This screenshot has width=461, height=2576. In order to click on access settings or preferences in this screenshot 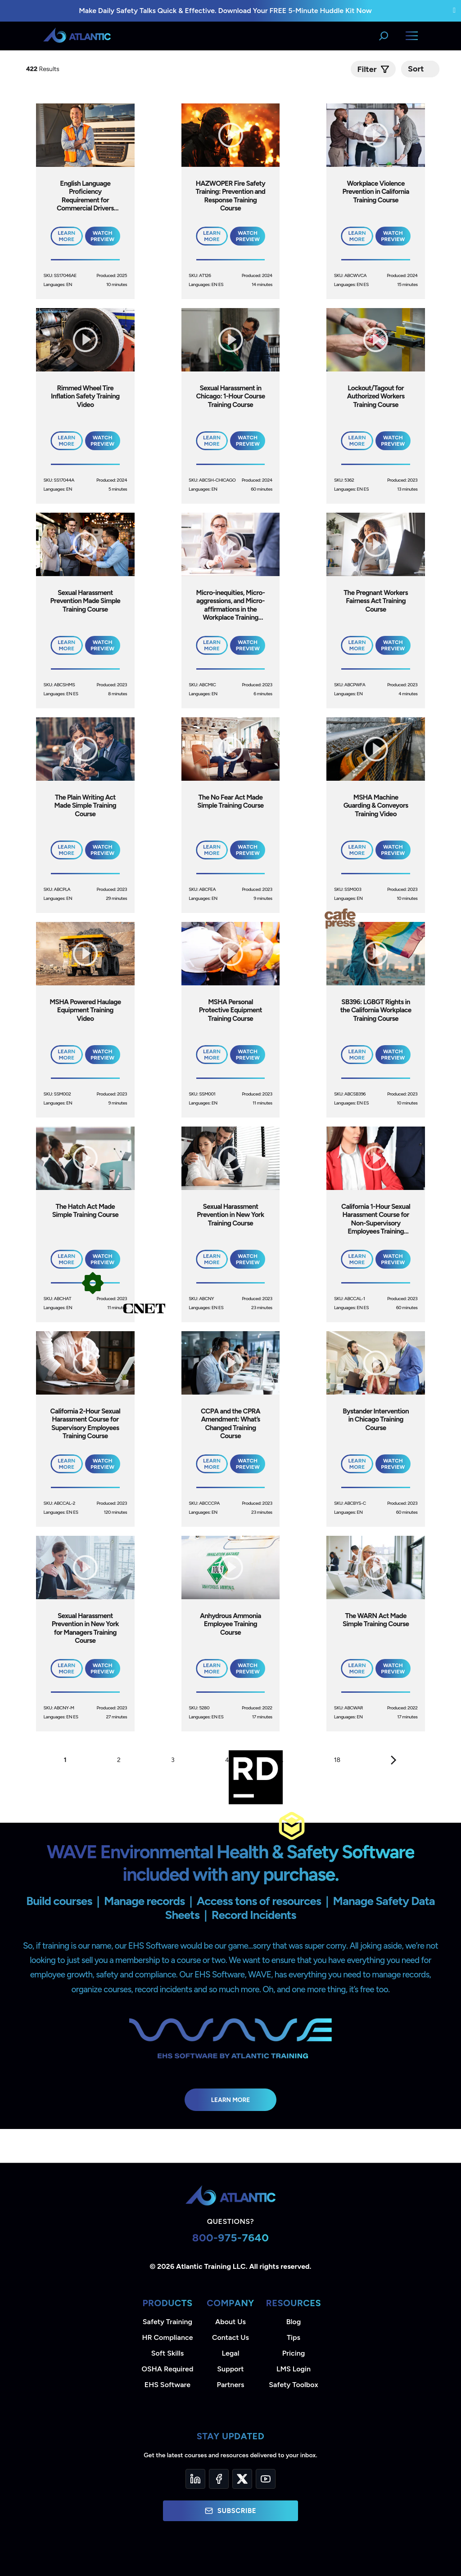, I will do `click(93, 1283)`.